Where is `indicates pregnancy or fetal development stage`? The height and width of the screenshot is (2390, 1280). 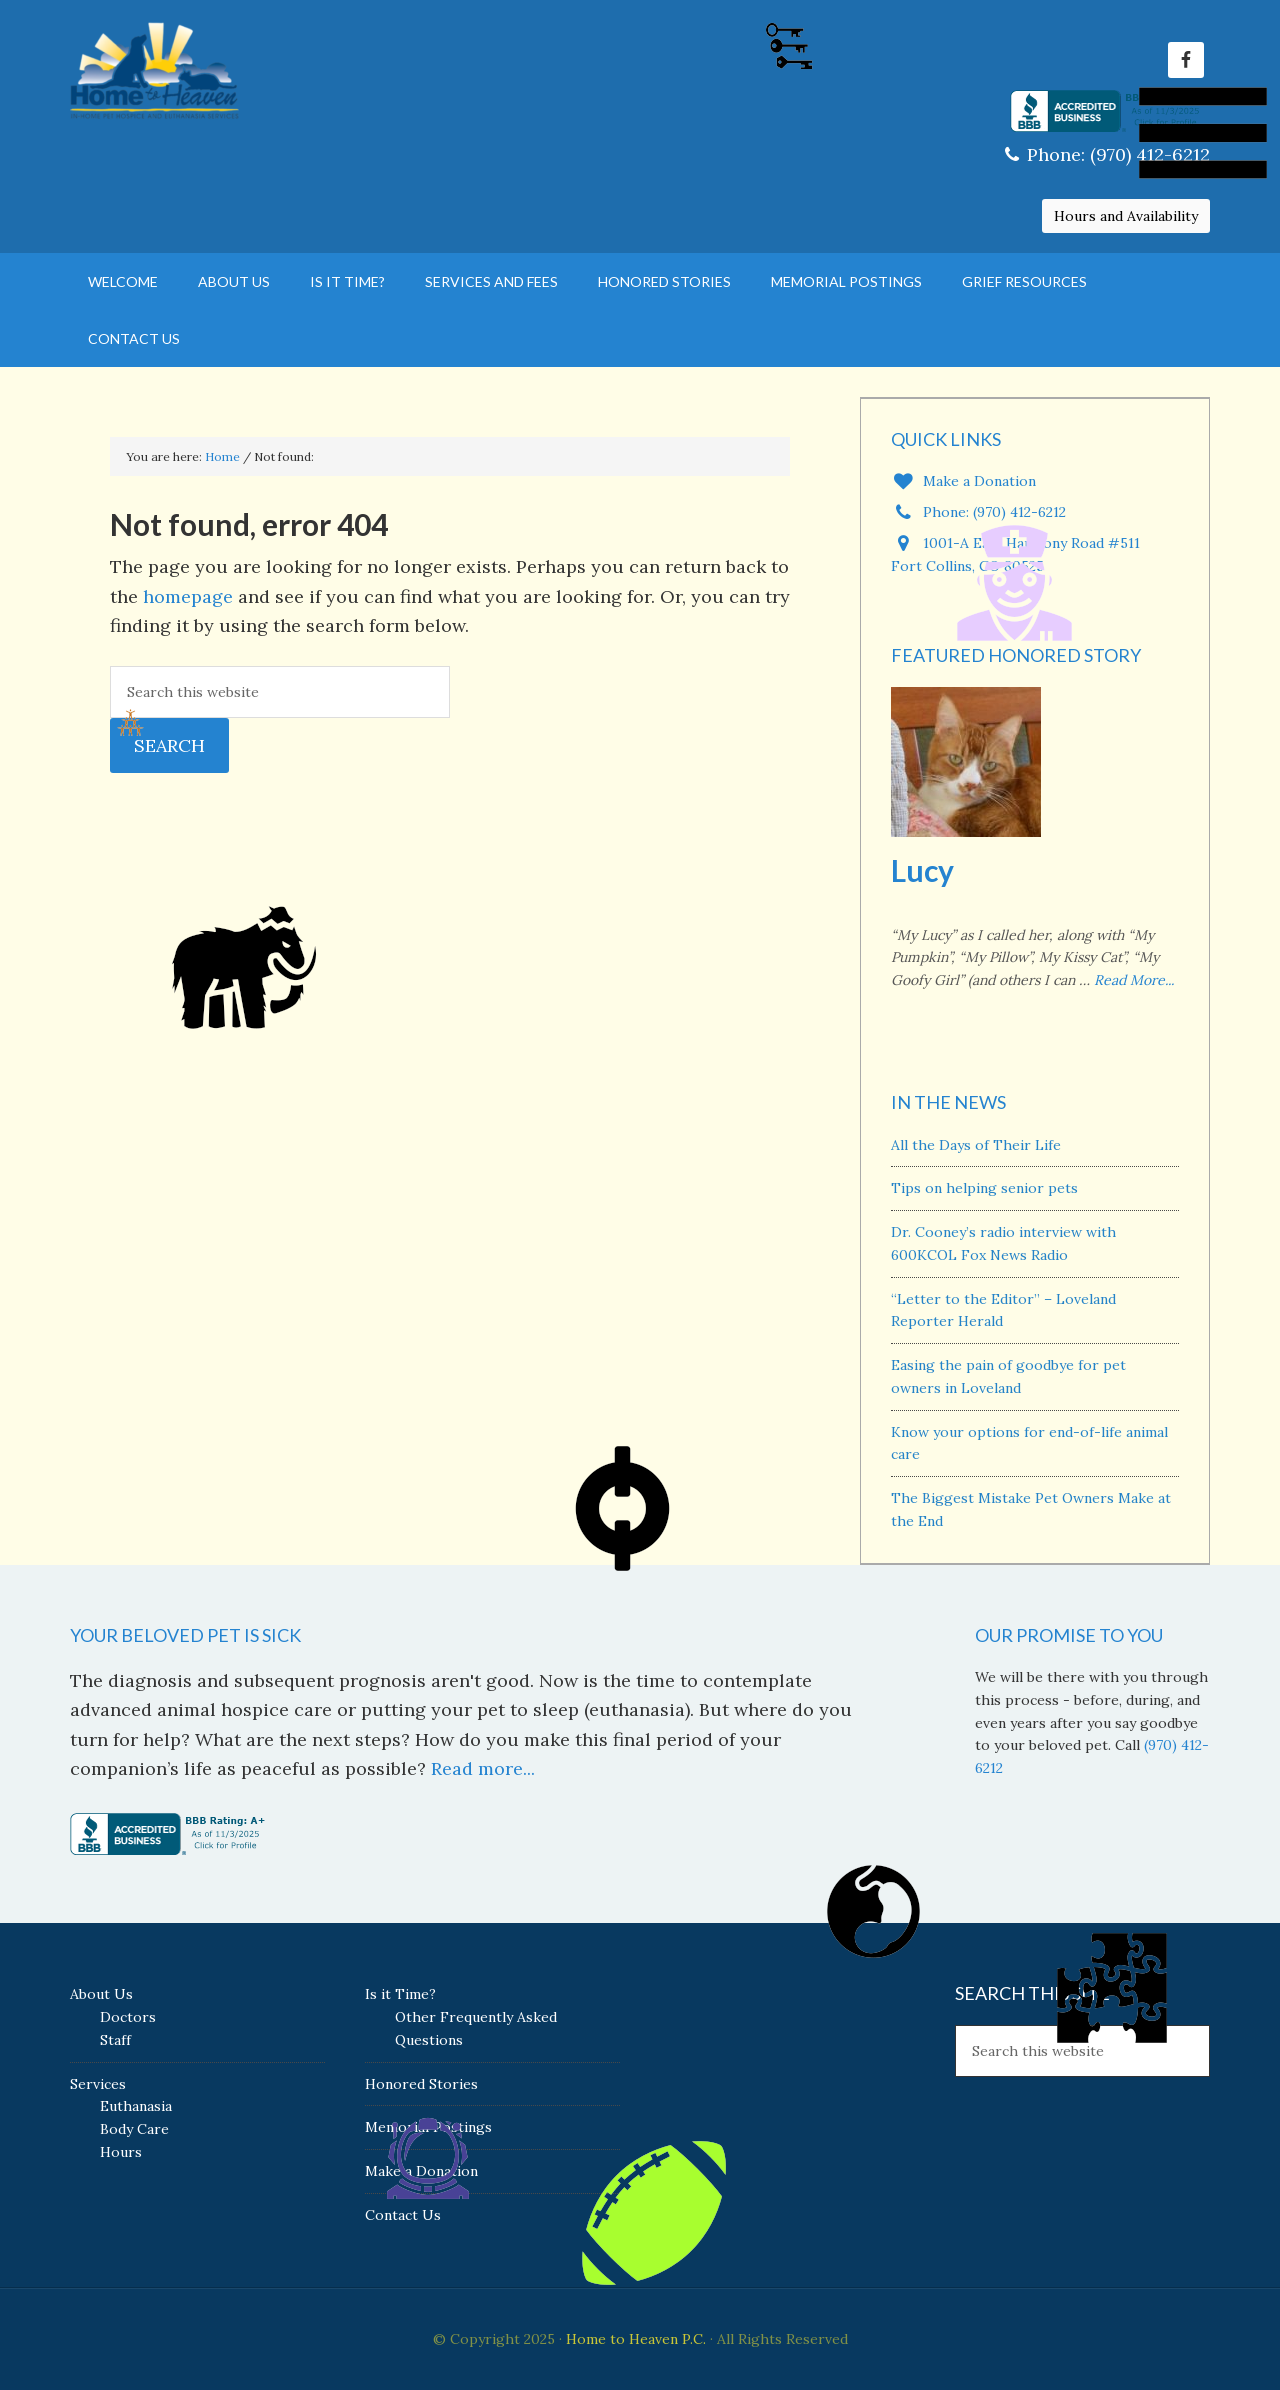
indicates pregnancy or fetal development stage is located at coordinates (873, 1911).